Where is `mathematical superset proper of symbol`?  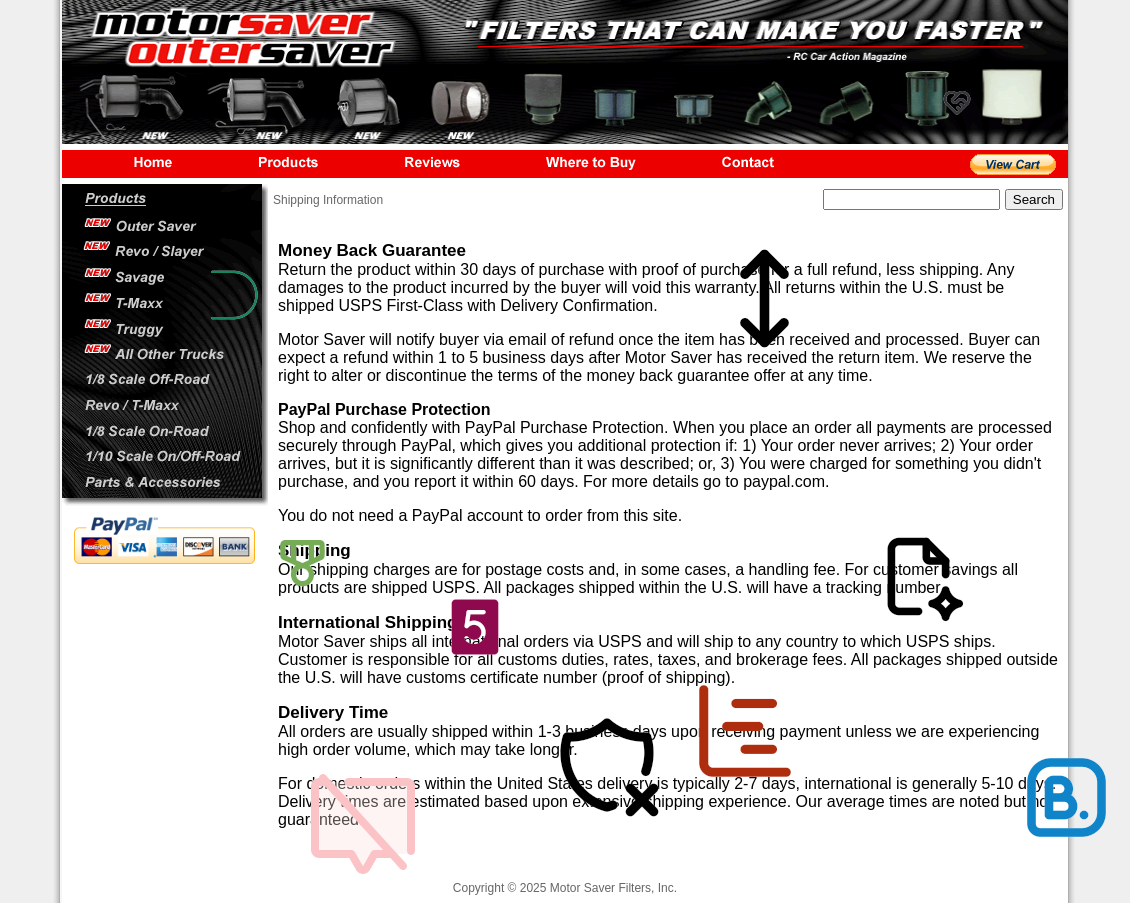 mathematical superset proper of symbol is located at coordinates (231, 295).